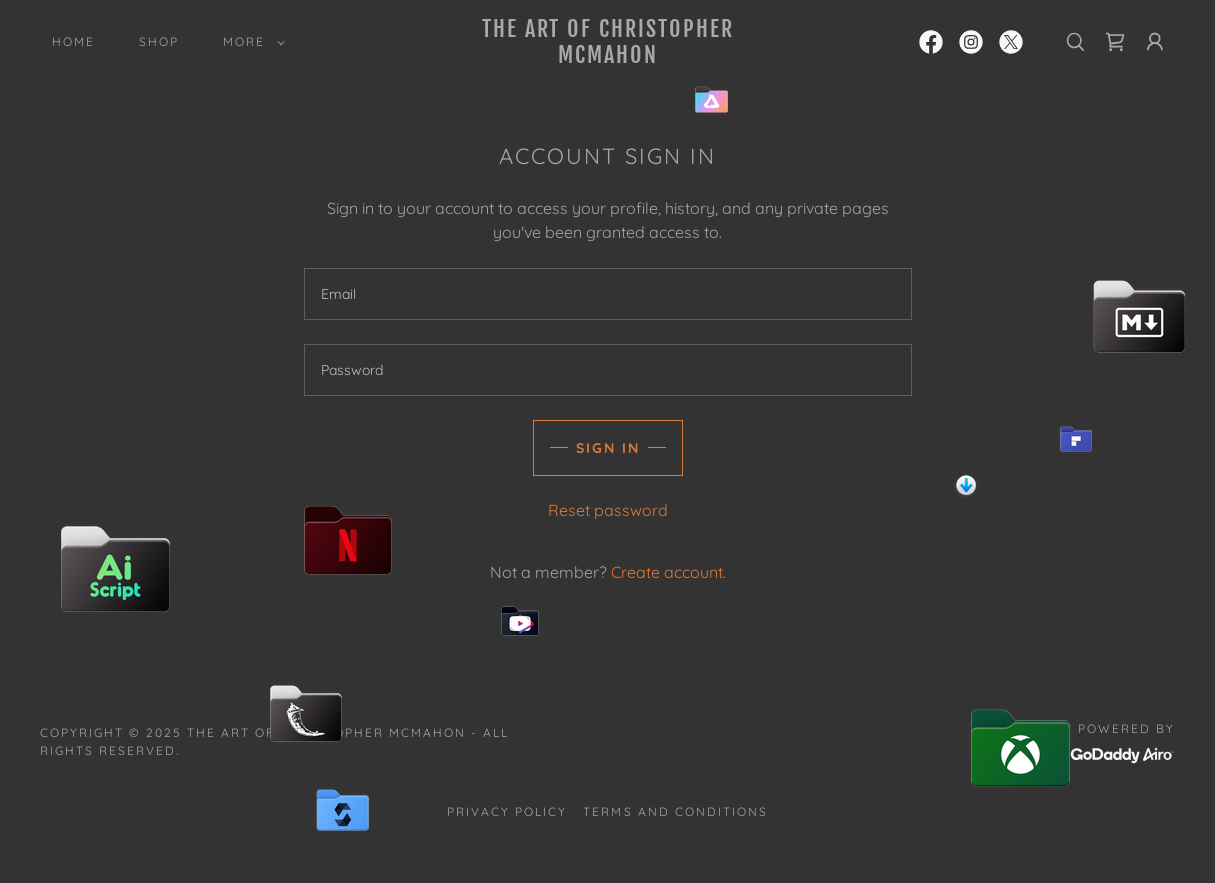 The width and height of the screenshot is (1215, 883). Describe the element at coordinates (520, 622) in the screenshot. I see `open folder containing youtube vanced files` at that location.